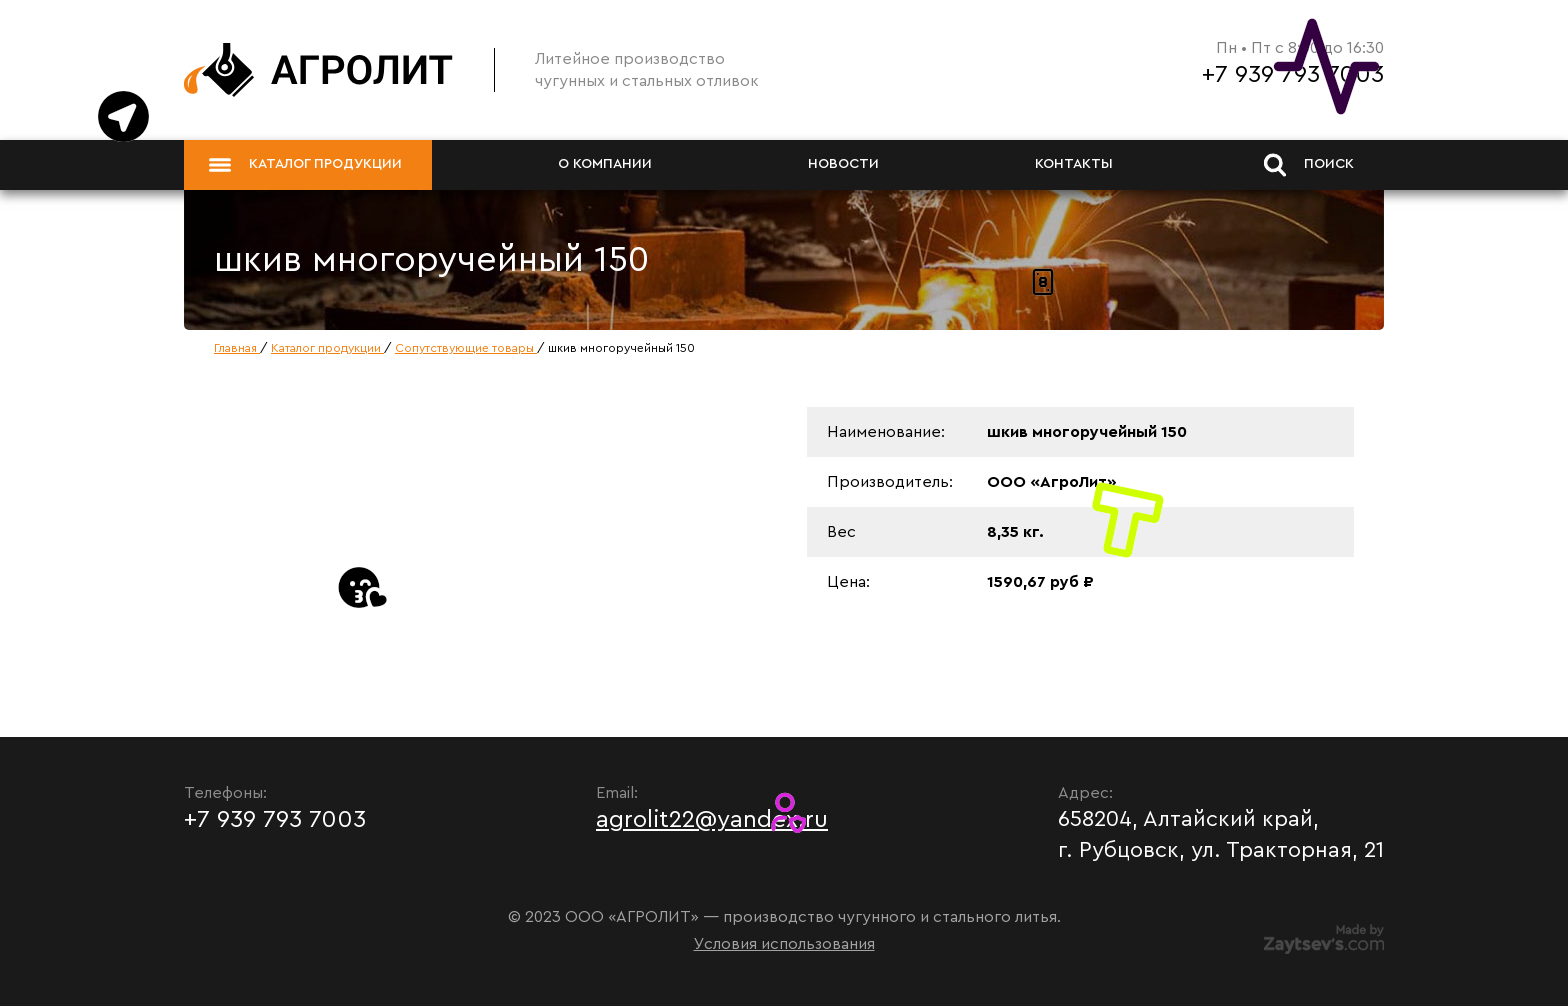 The height and width of the screenshot is (1006, 1568). I want to click on view or manage account security settings, so click(785, 812).